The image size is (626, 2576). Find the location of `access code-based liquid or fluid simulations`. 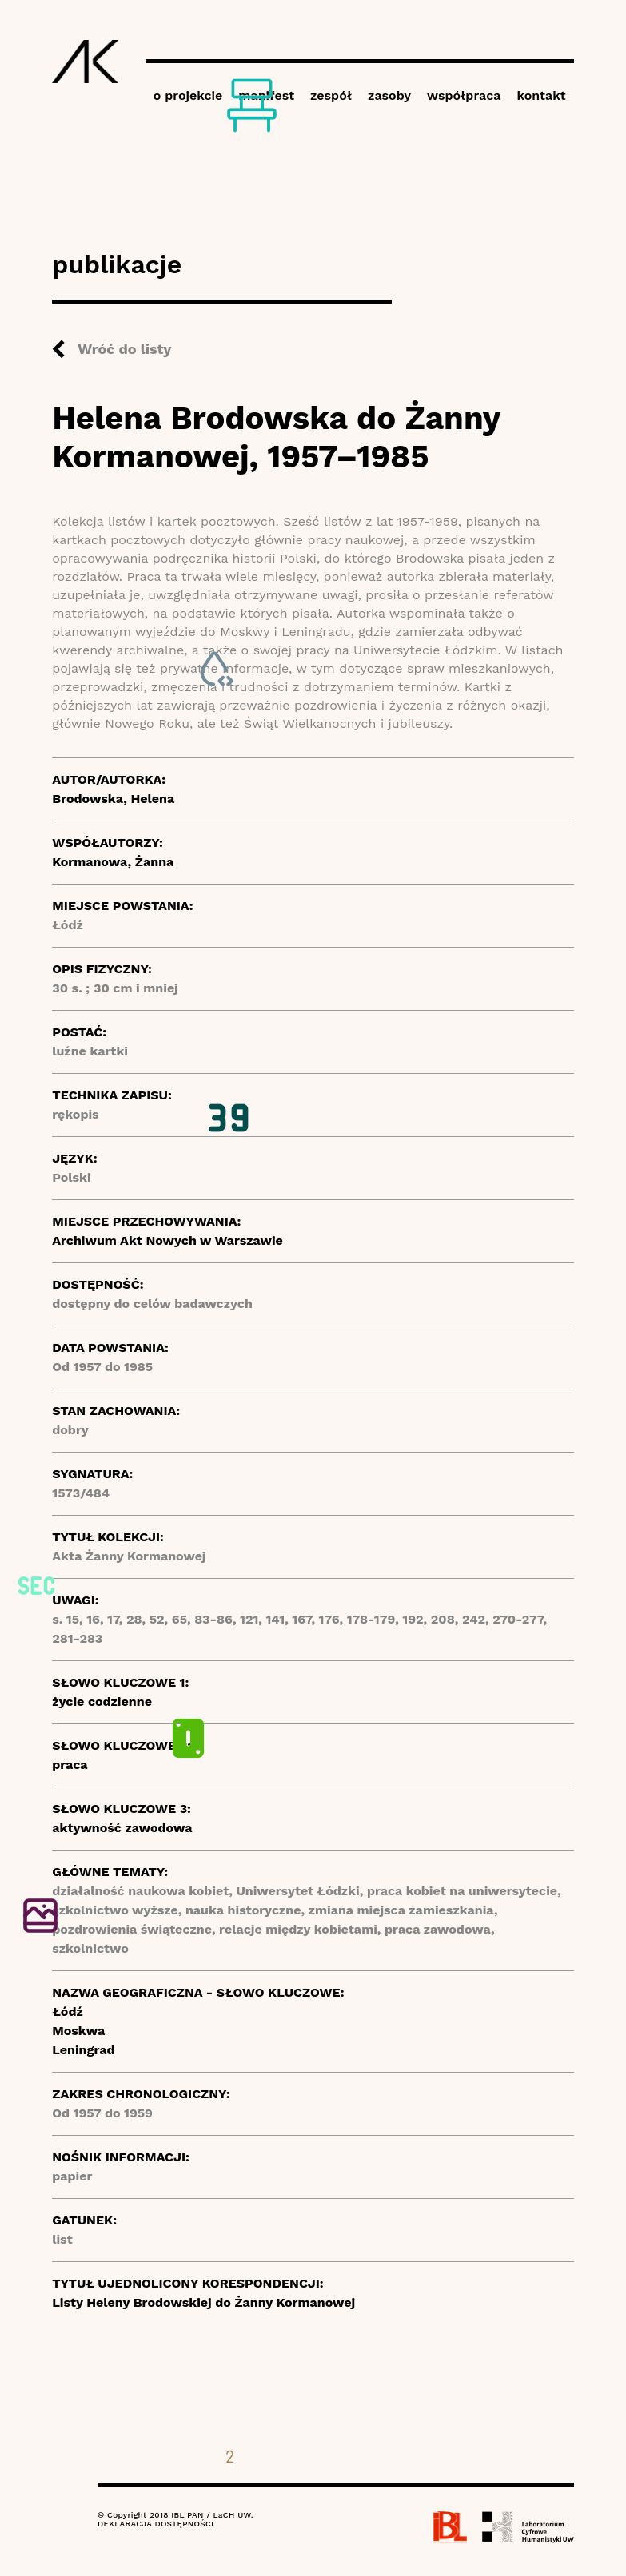

access code-based liquid or fluid simulations is located at coordinates (214, 669).